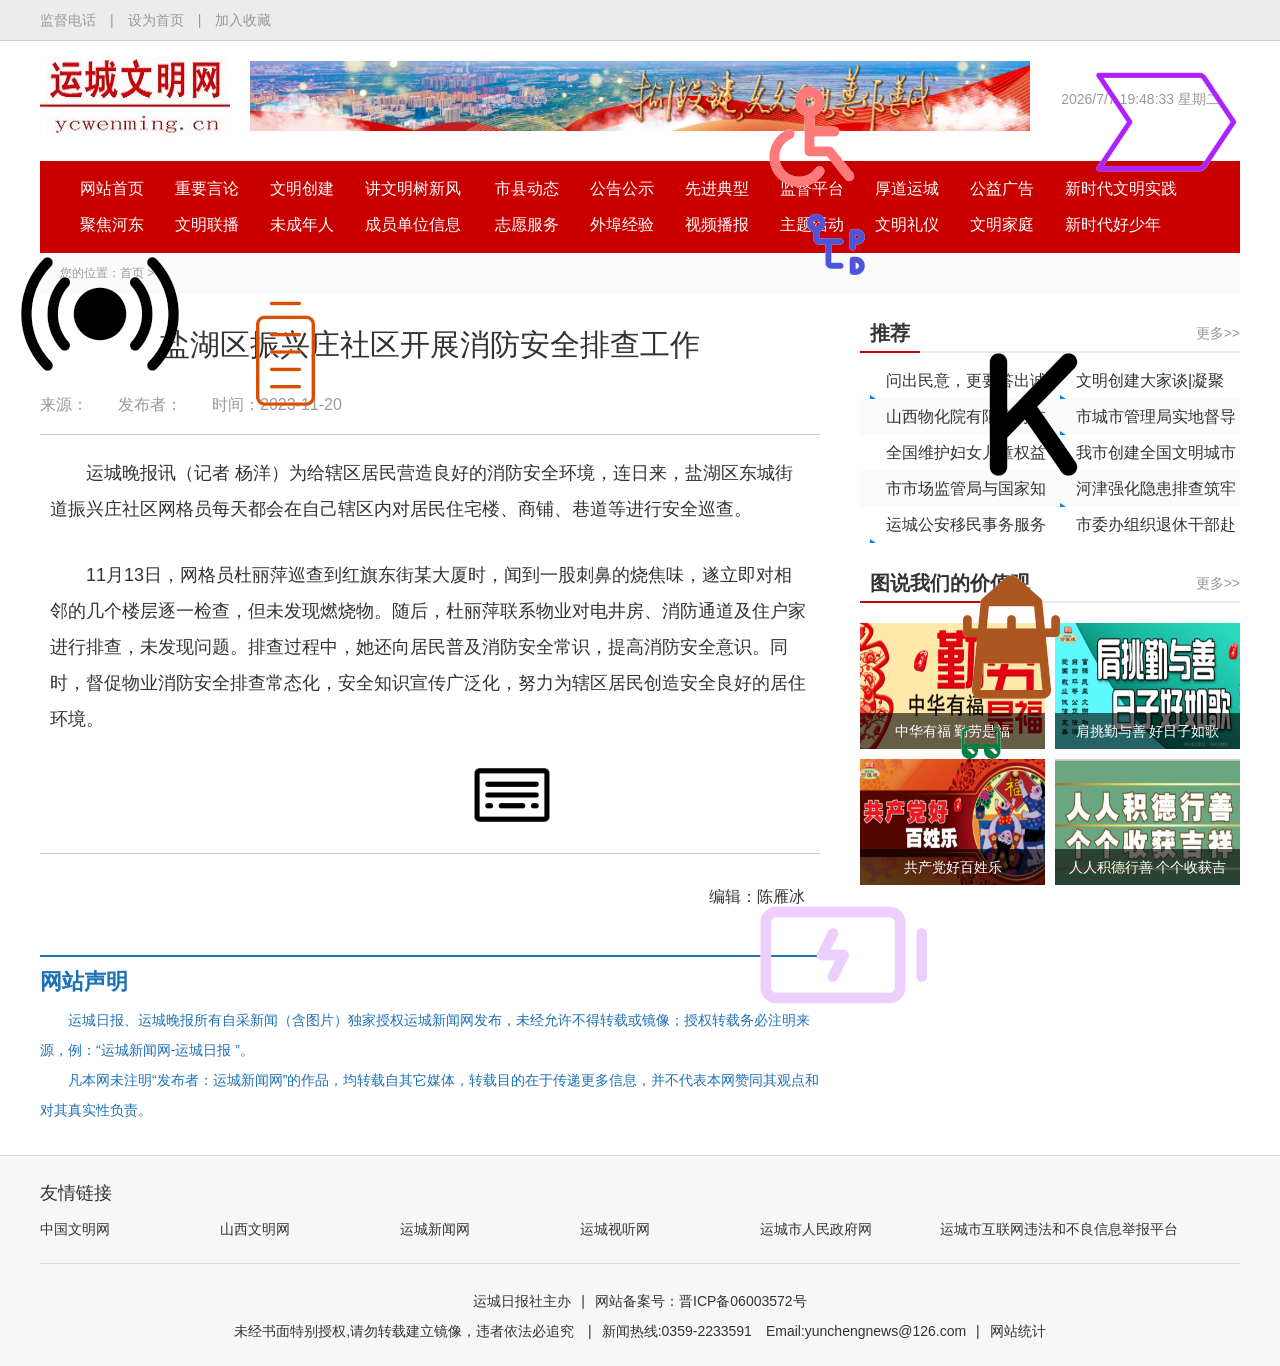  What do you see at coordinates (841, 955) in the screenshot?
I see `indicates device is currently charging` at bounding box center [841, 955].